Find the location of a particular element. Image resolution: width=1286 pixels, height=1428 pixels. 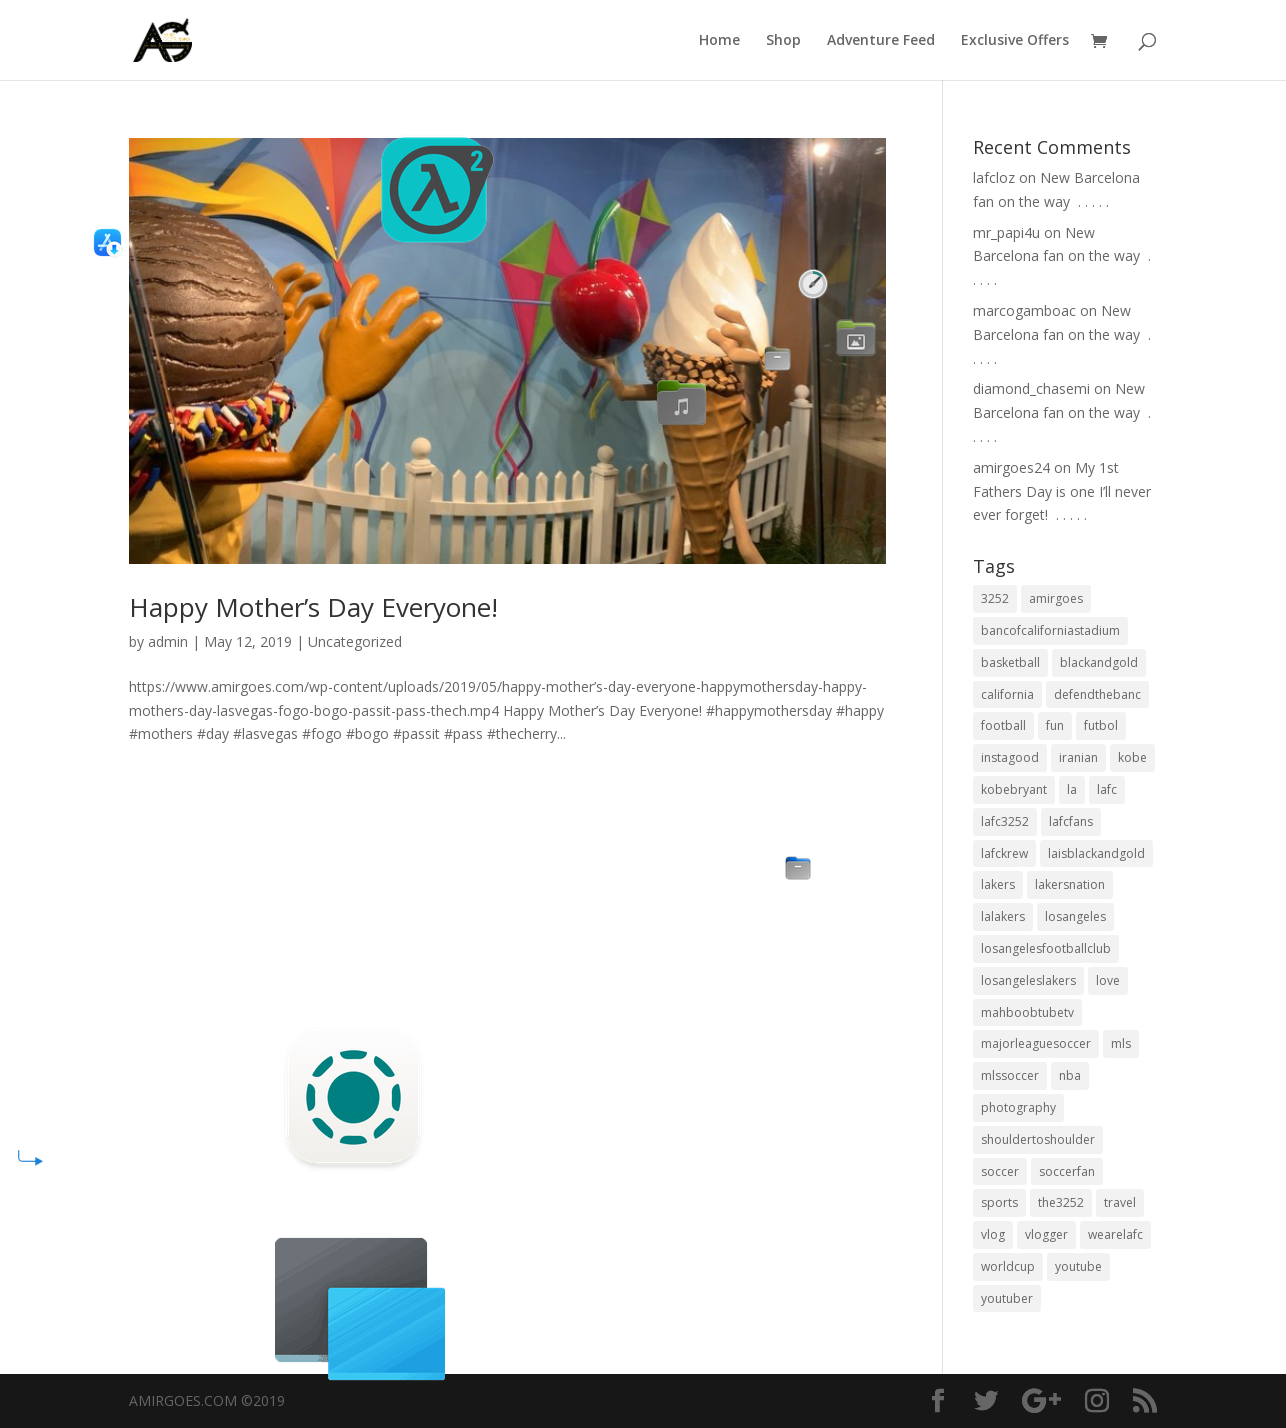

launch emulator application is located at coordinates (360, 1309).